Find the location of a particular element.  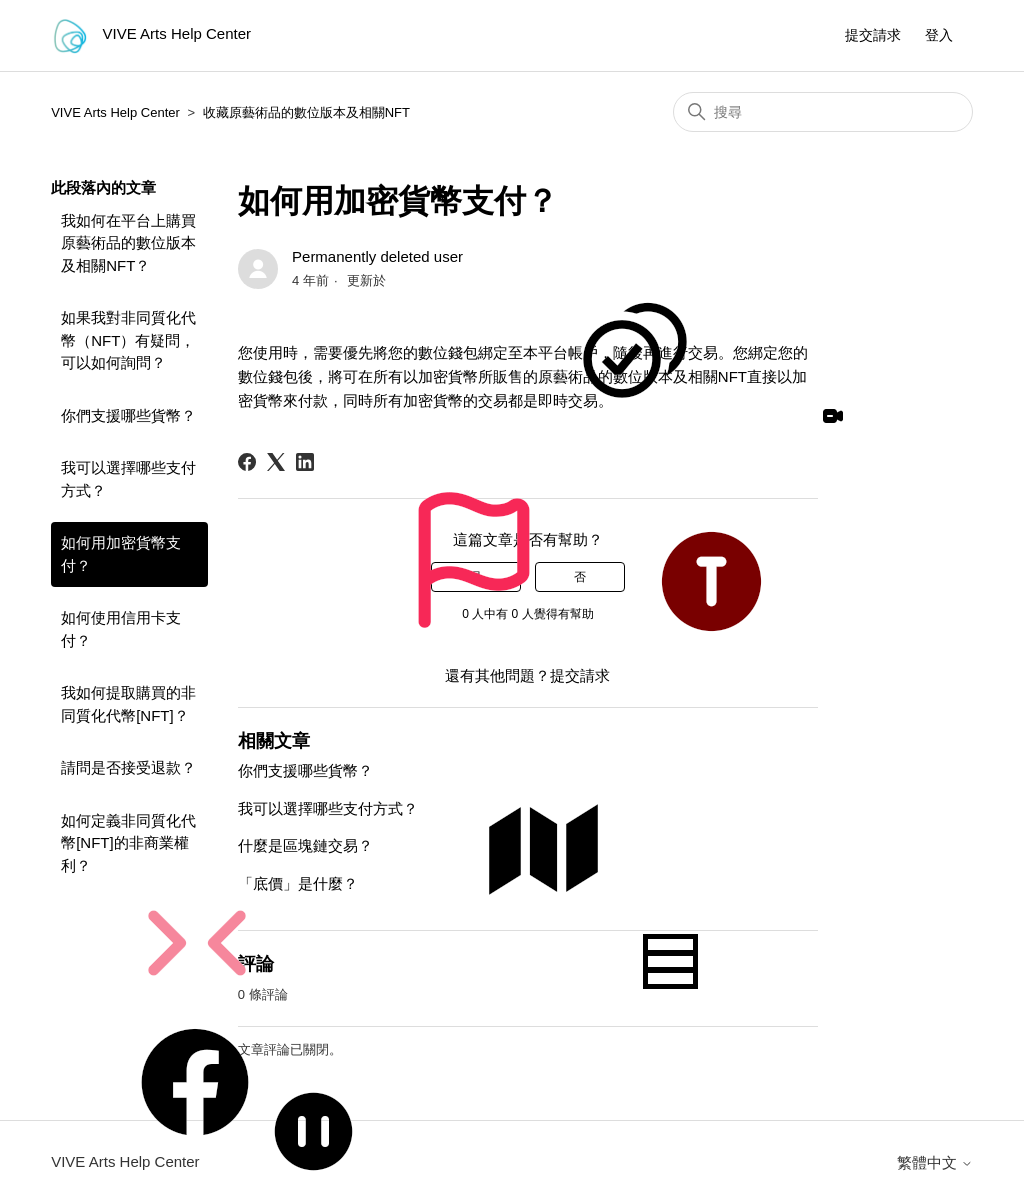

indicates text or typography settings is located at coordinates (711, 581).